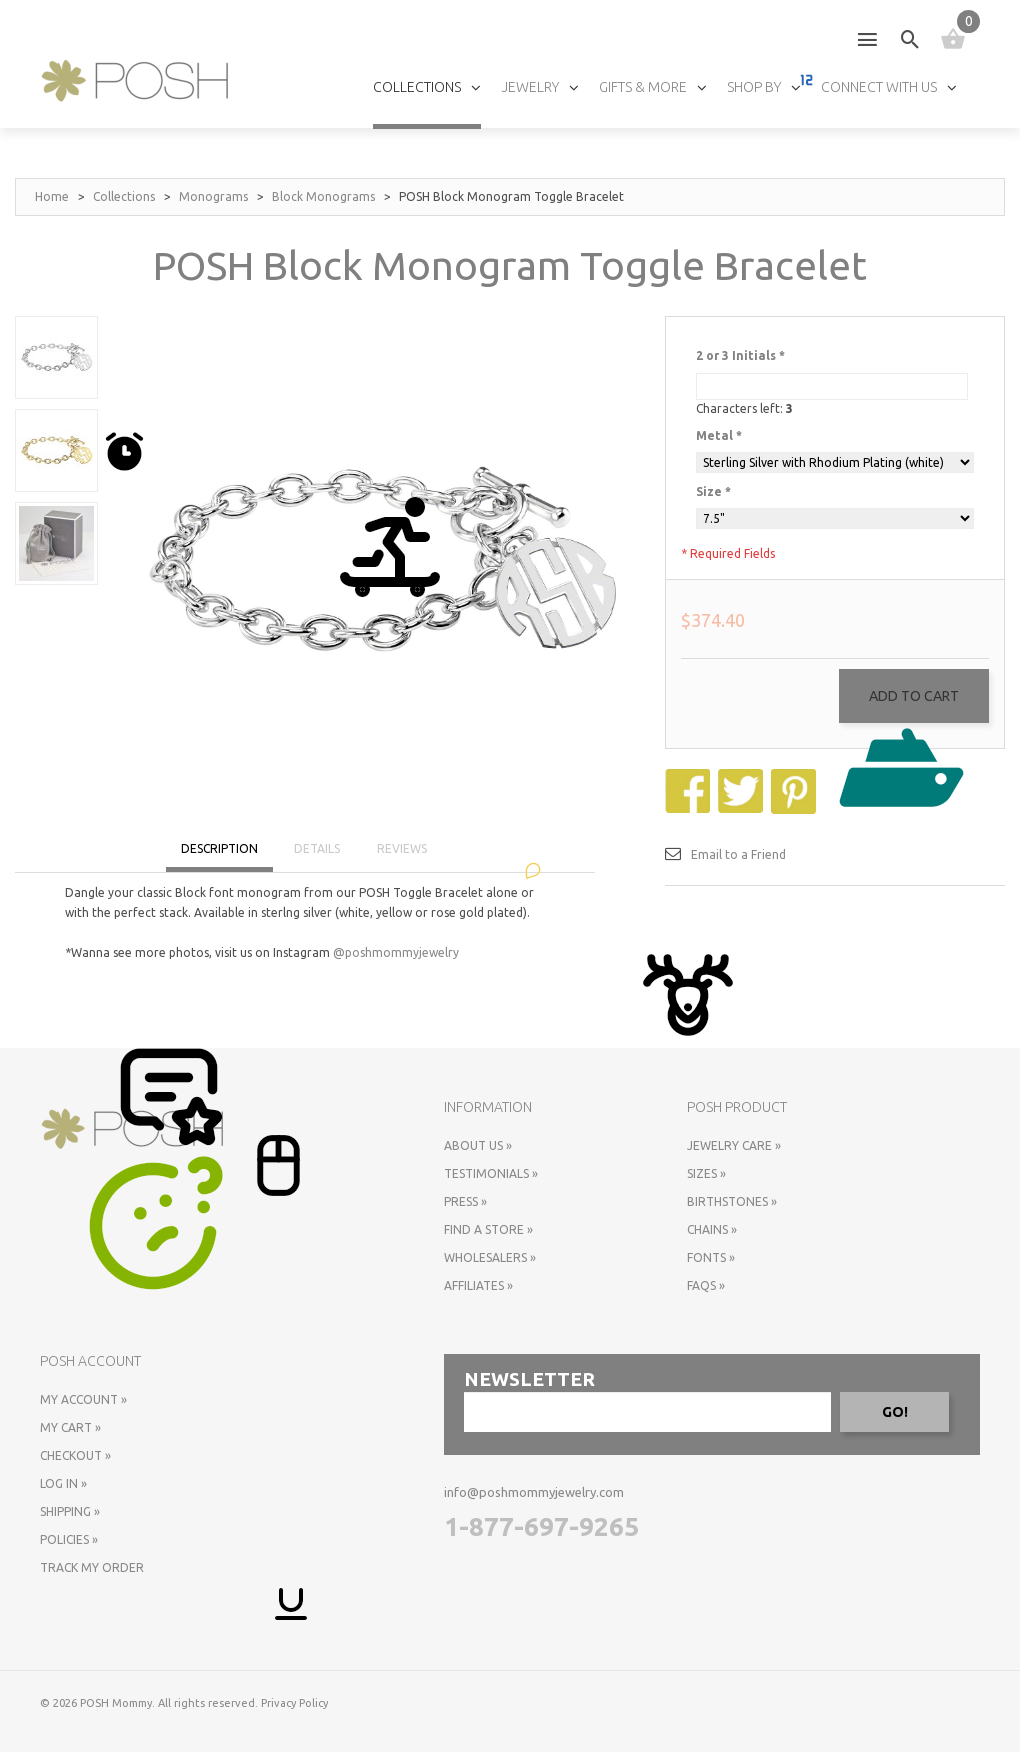 The width and height of the screenshot is (1020, 1752). I want to click on select ferry as transportation mode, so click(901, 767).